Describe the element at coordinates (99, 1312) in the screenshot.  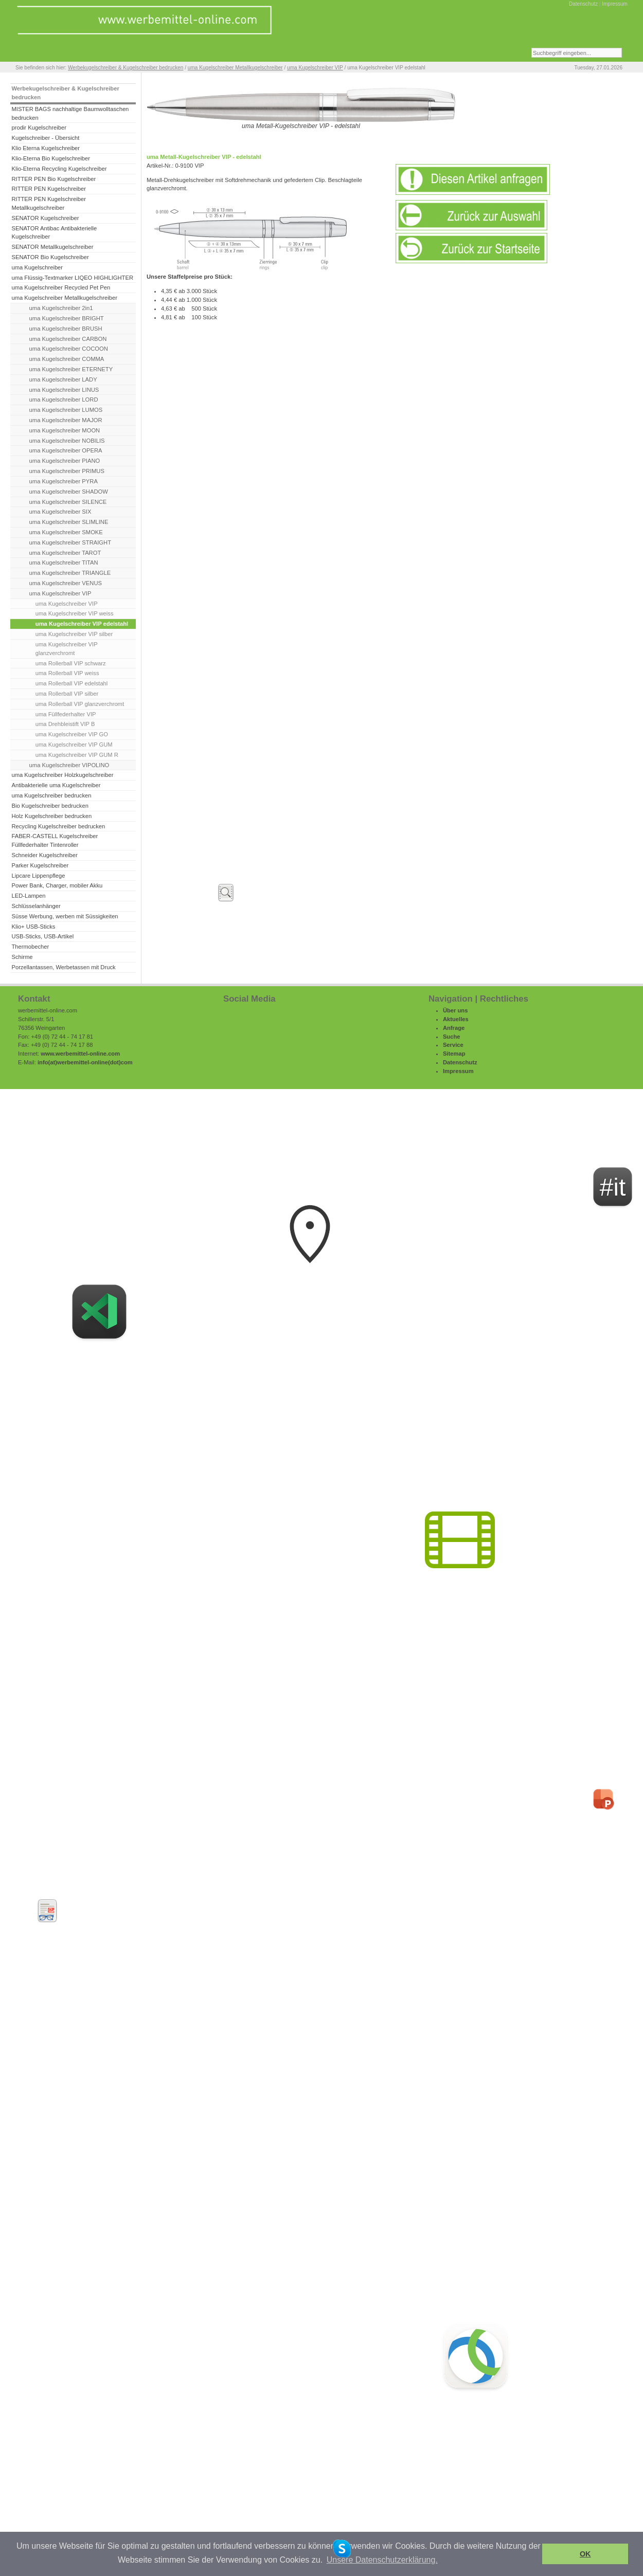
I see `open visual studio code insiders app` at that location.